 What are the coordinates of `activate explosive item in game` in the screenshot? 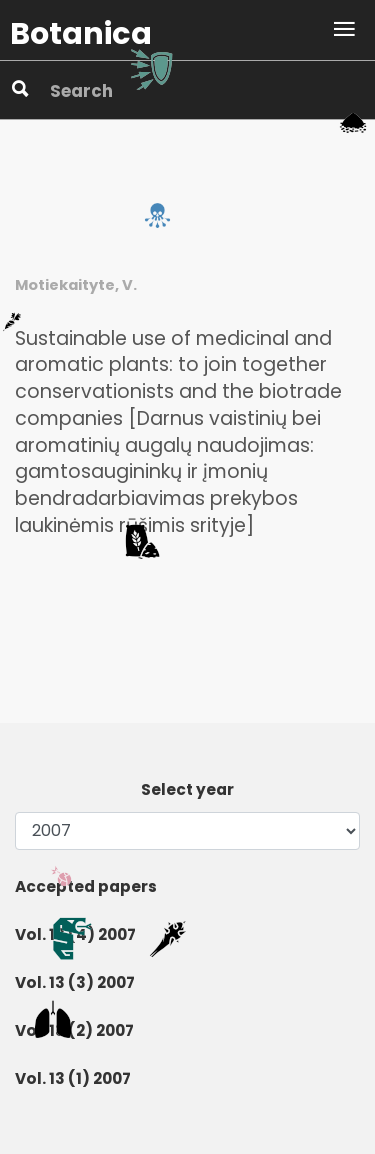 It's located at (61, 876).